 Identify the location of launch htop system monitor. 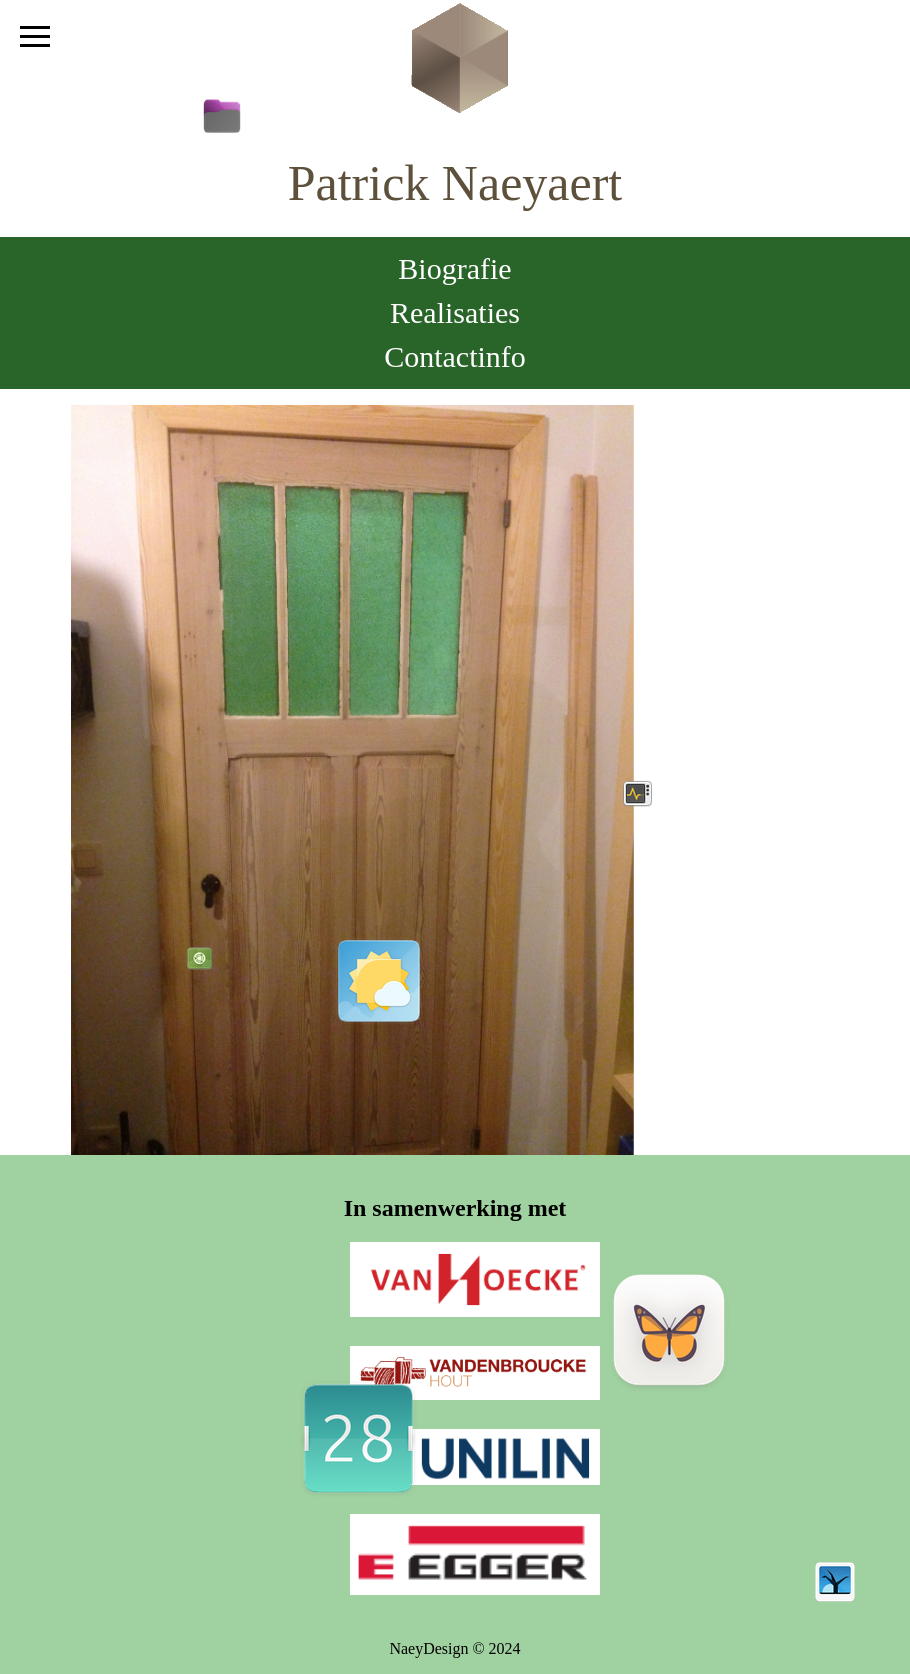
(637, 793).